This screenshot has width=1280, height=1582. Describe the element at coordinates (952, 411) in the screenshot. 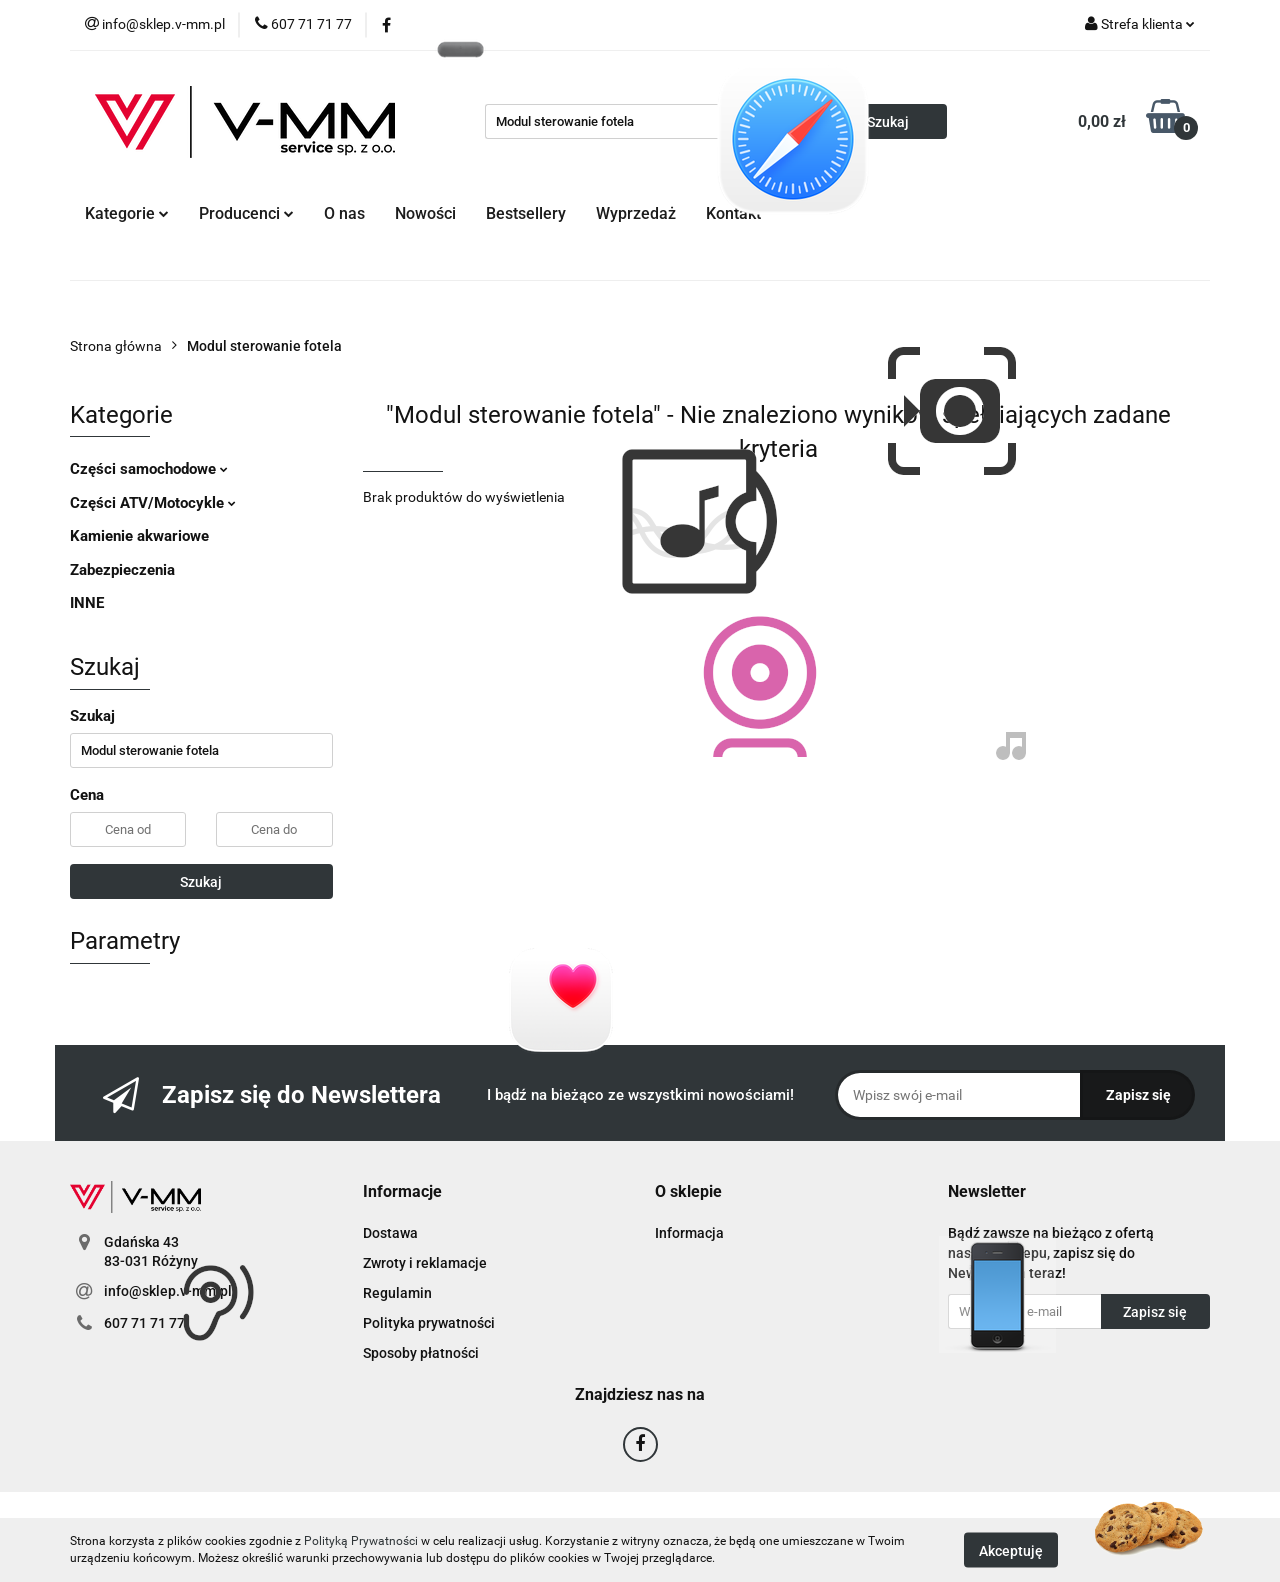

I see `start screen recording with Kooha` at that location.